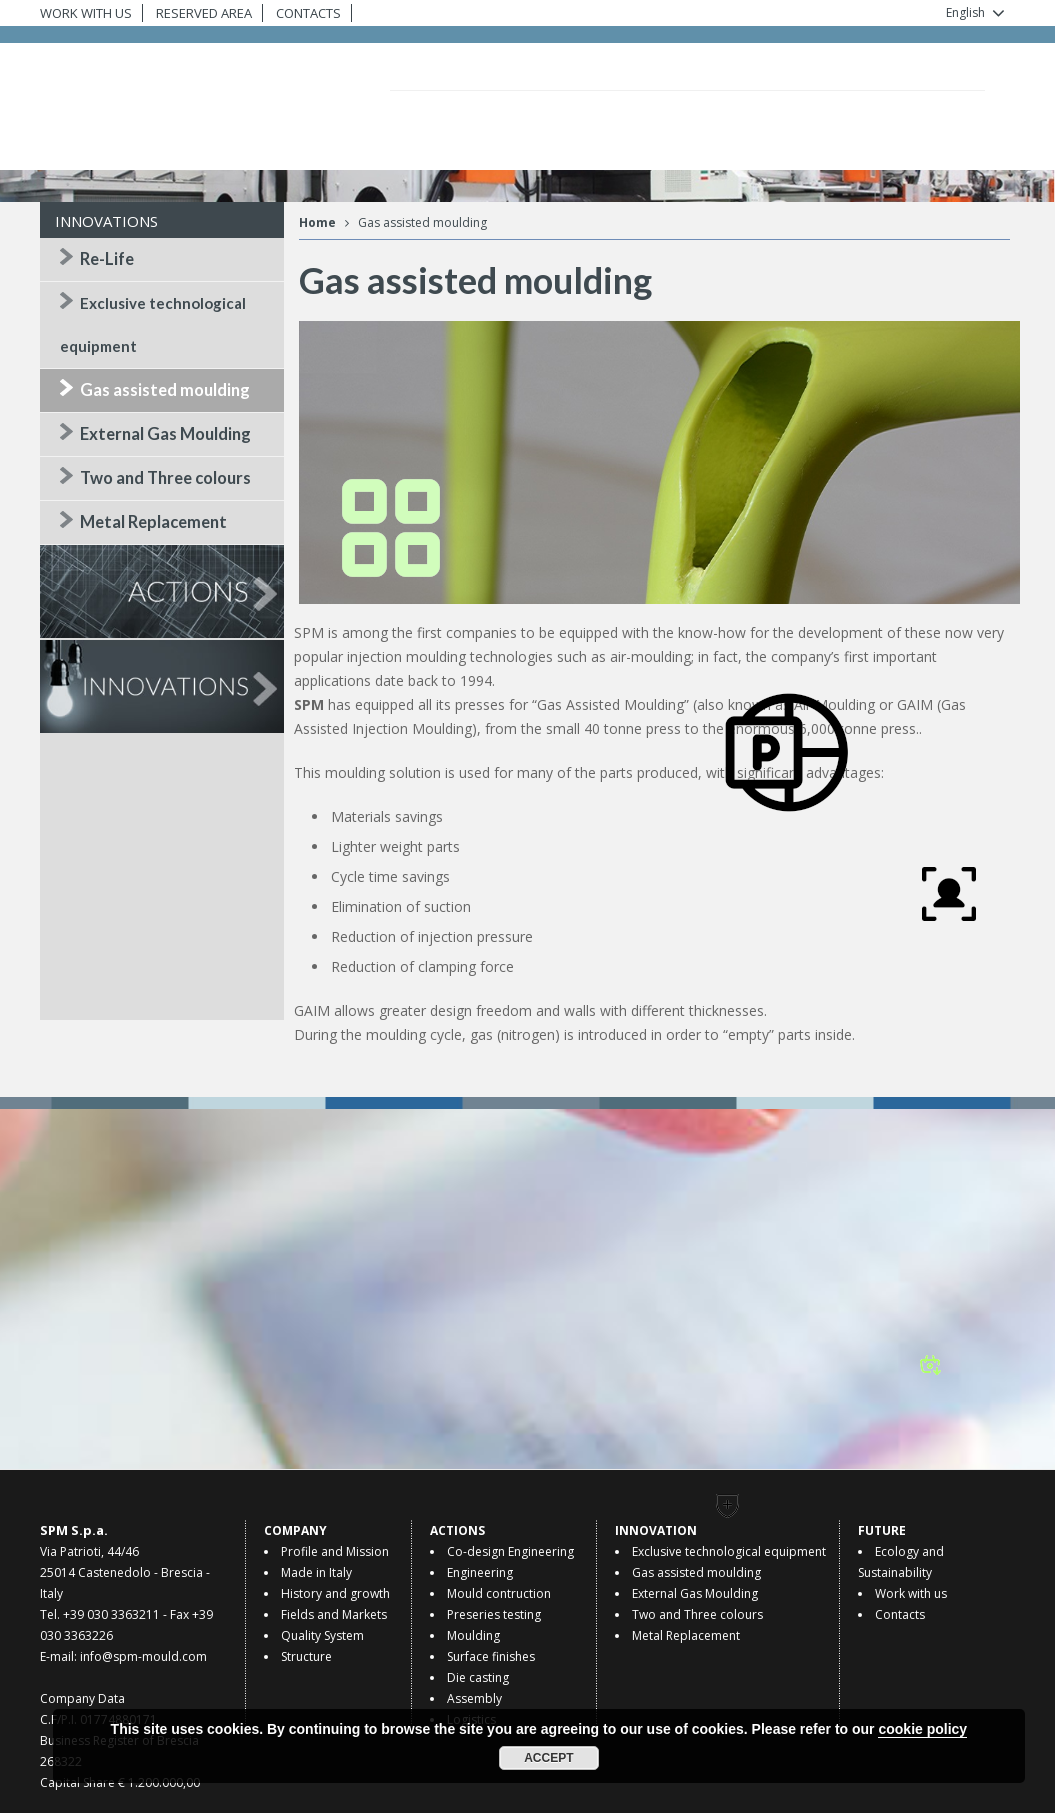 Image resolution: width=1055 pixels, height=1813 pixels. What do you see at coordinates (949, 894) in the screenshot?
I see `focus on current user profile` at bounding box center [949, 894].